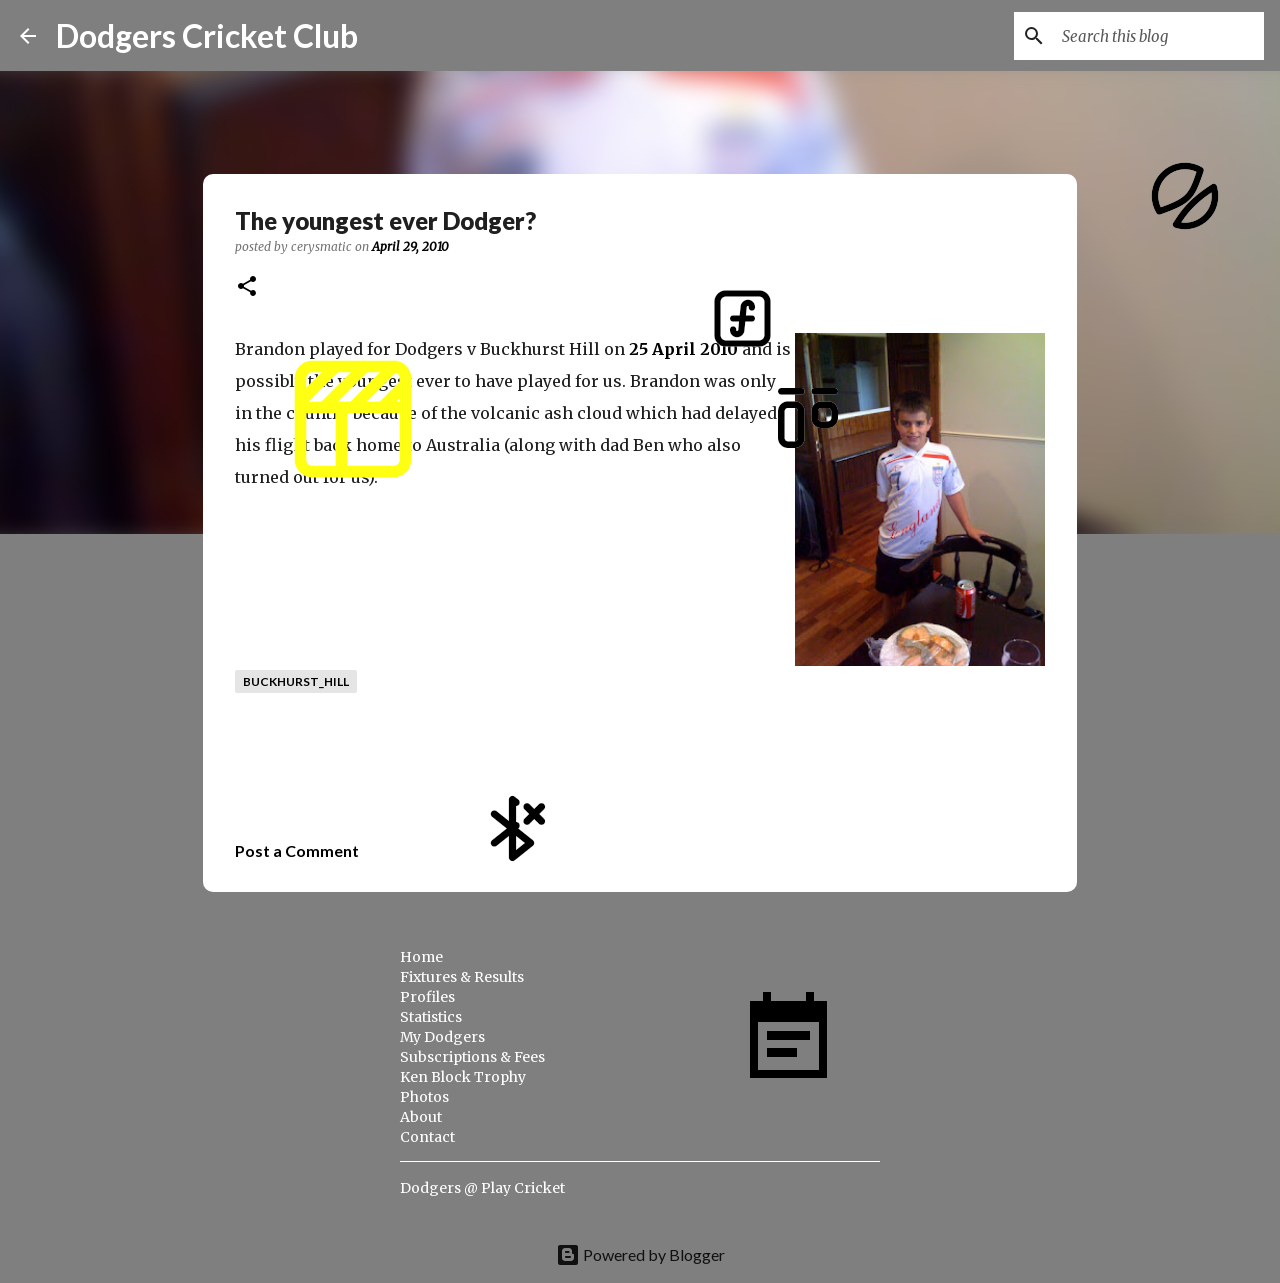  What do you see at coordinates (1185, 196) in the screenshot?
I see `open sharik file sharing app` at bounding box center [1185, 196].